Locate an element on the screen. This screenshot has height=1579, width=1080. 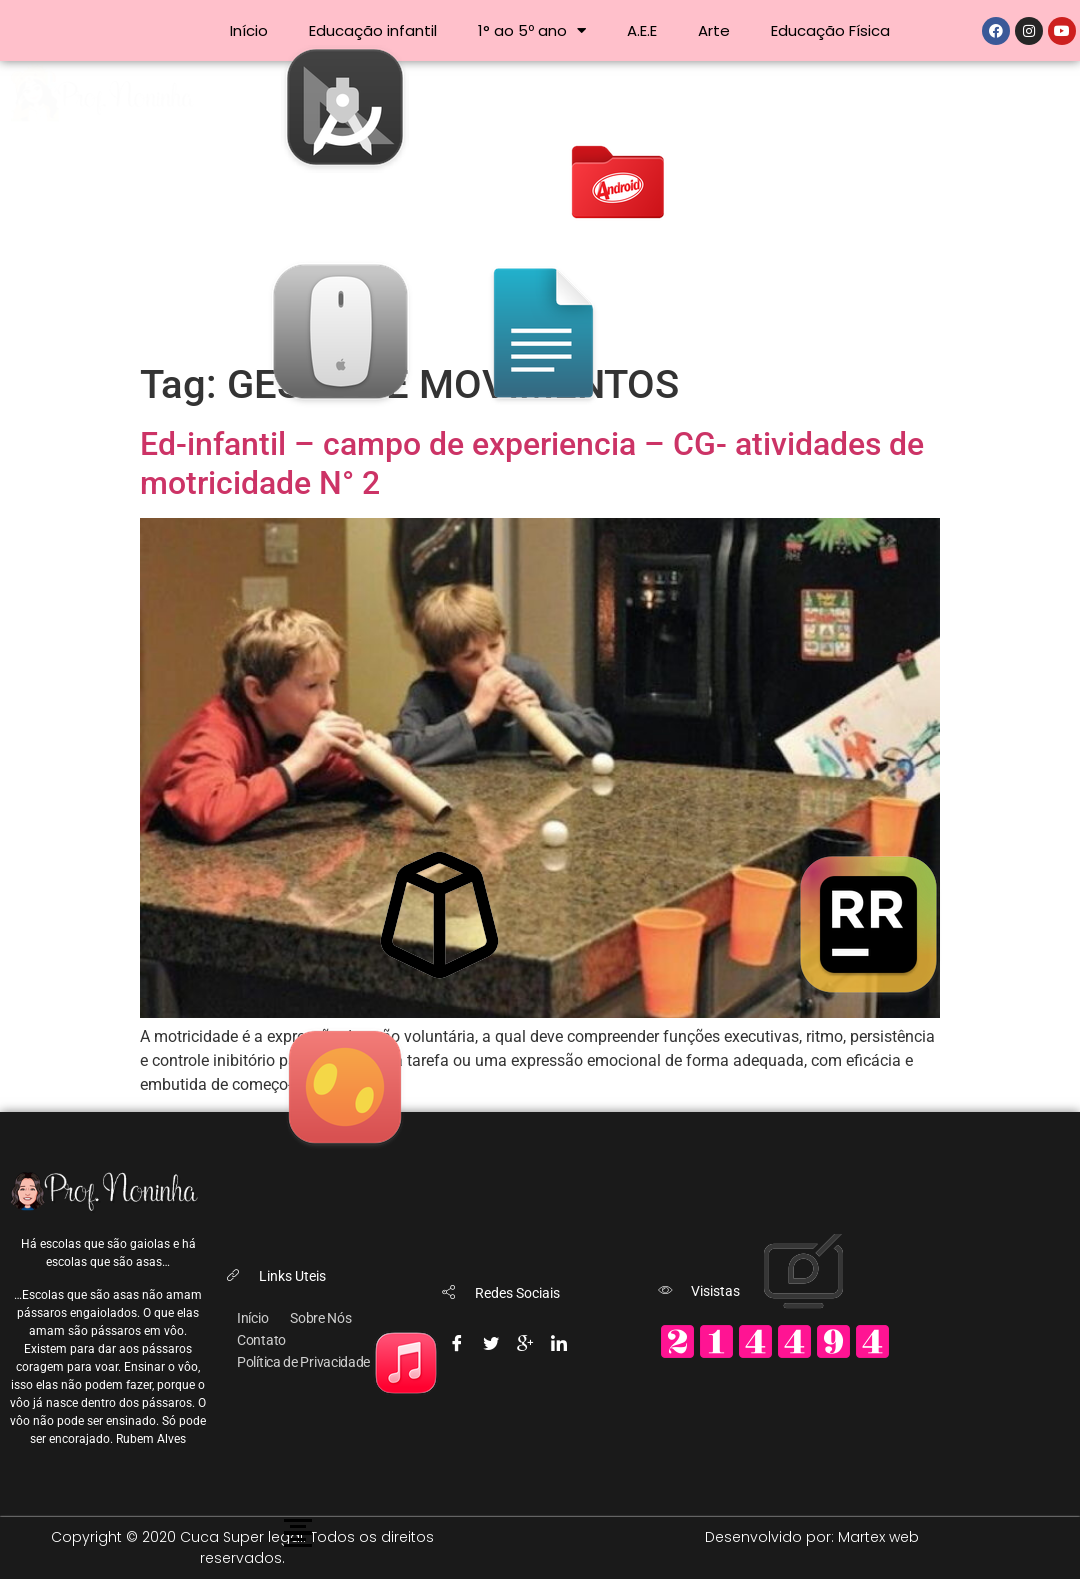
center align text is located at coordinates (298, 1533).